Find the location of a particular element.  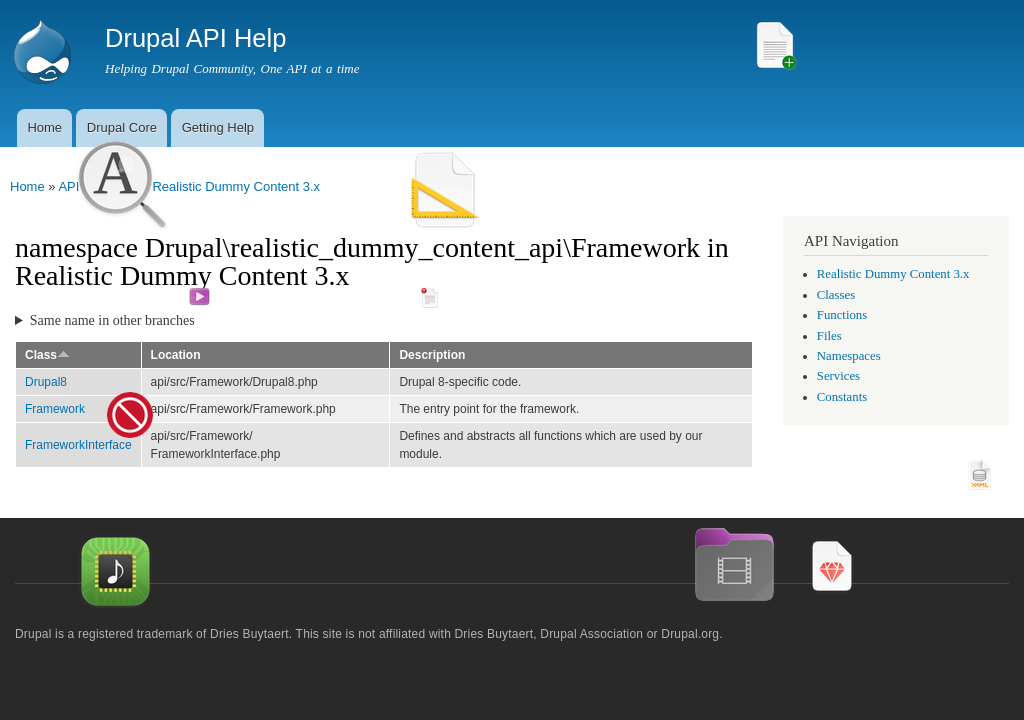

ruby programming language source file is located at coordinates (832, 566).